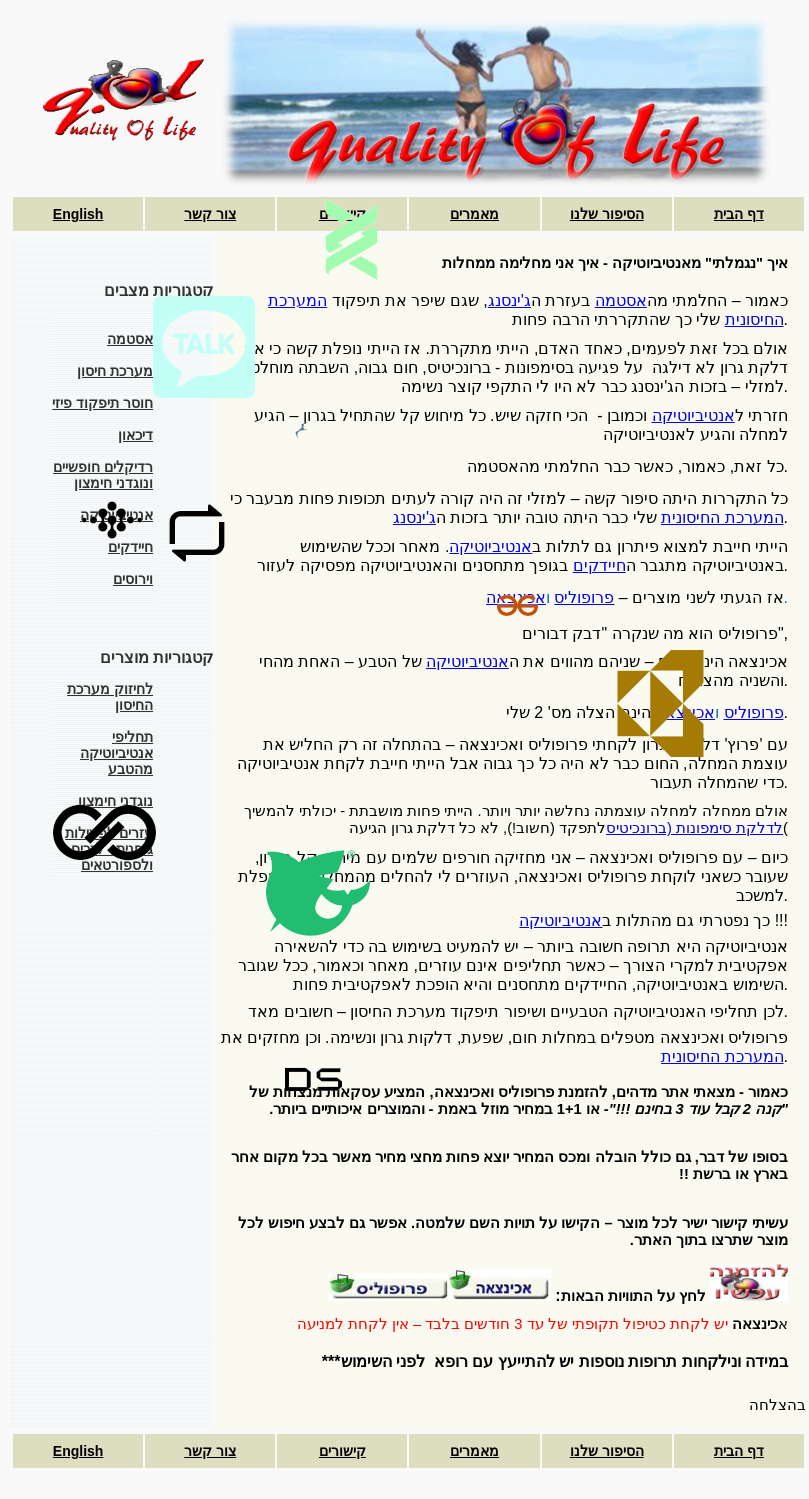  What do you see at coordinates (318, 893) in the screenshot?
I see `freenas open-source storage software logo` at bounding box center [318, 893].